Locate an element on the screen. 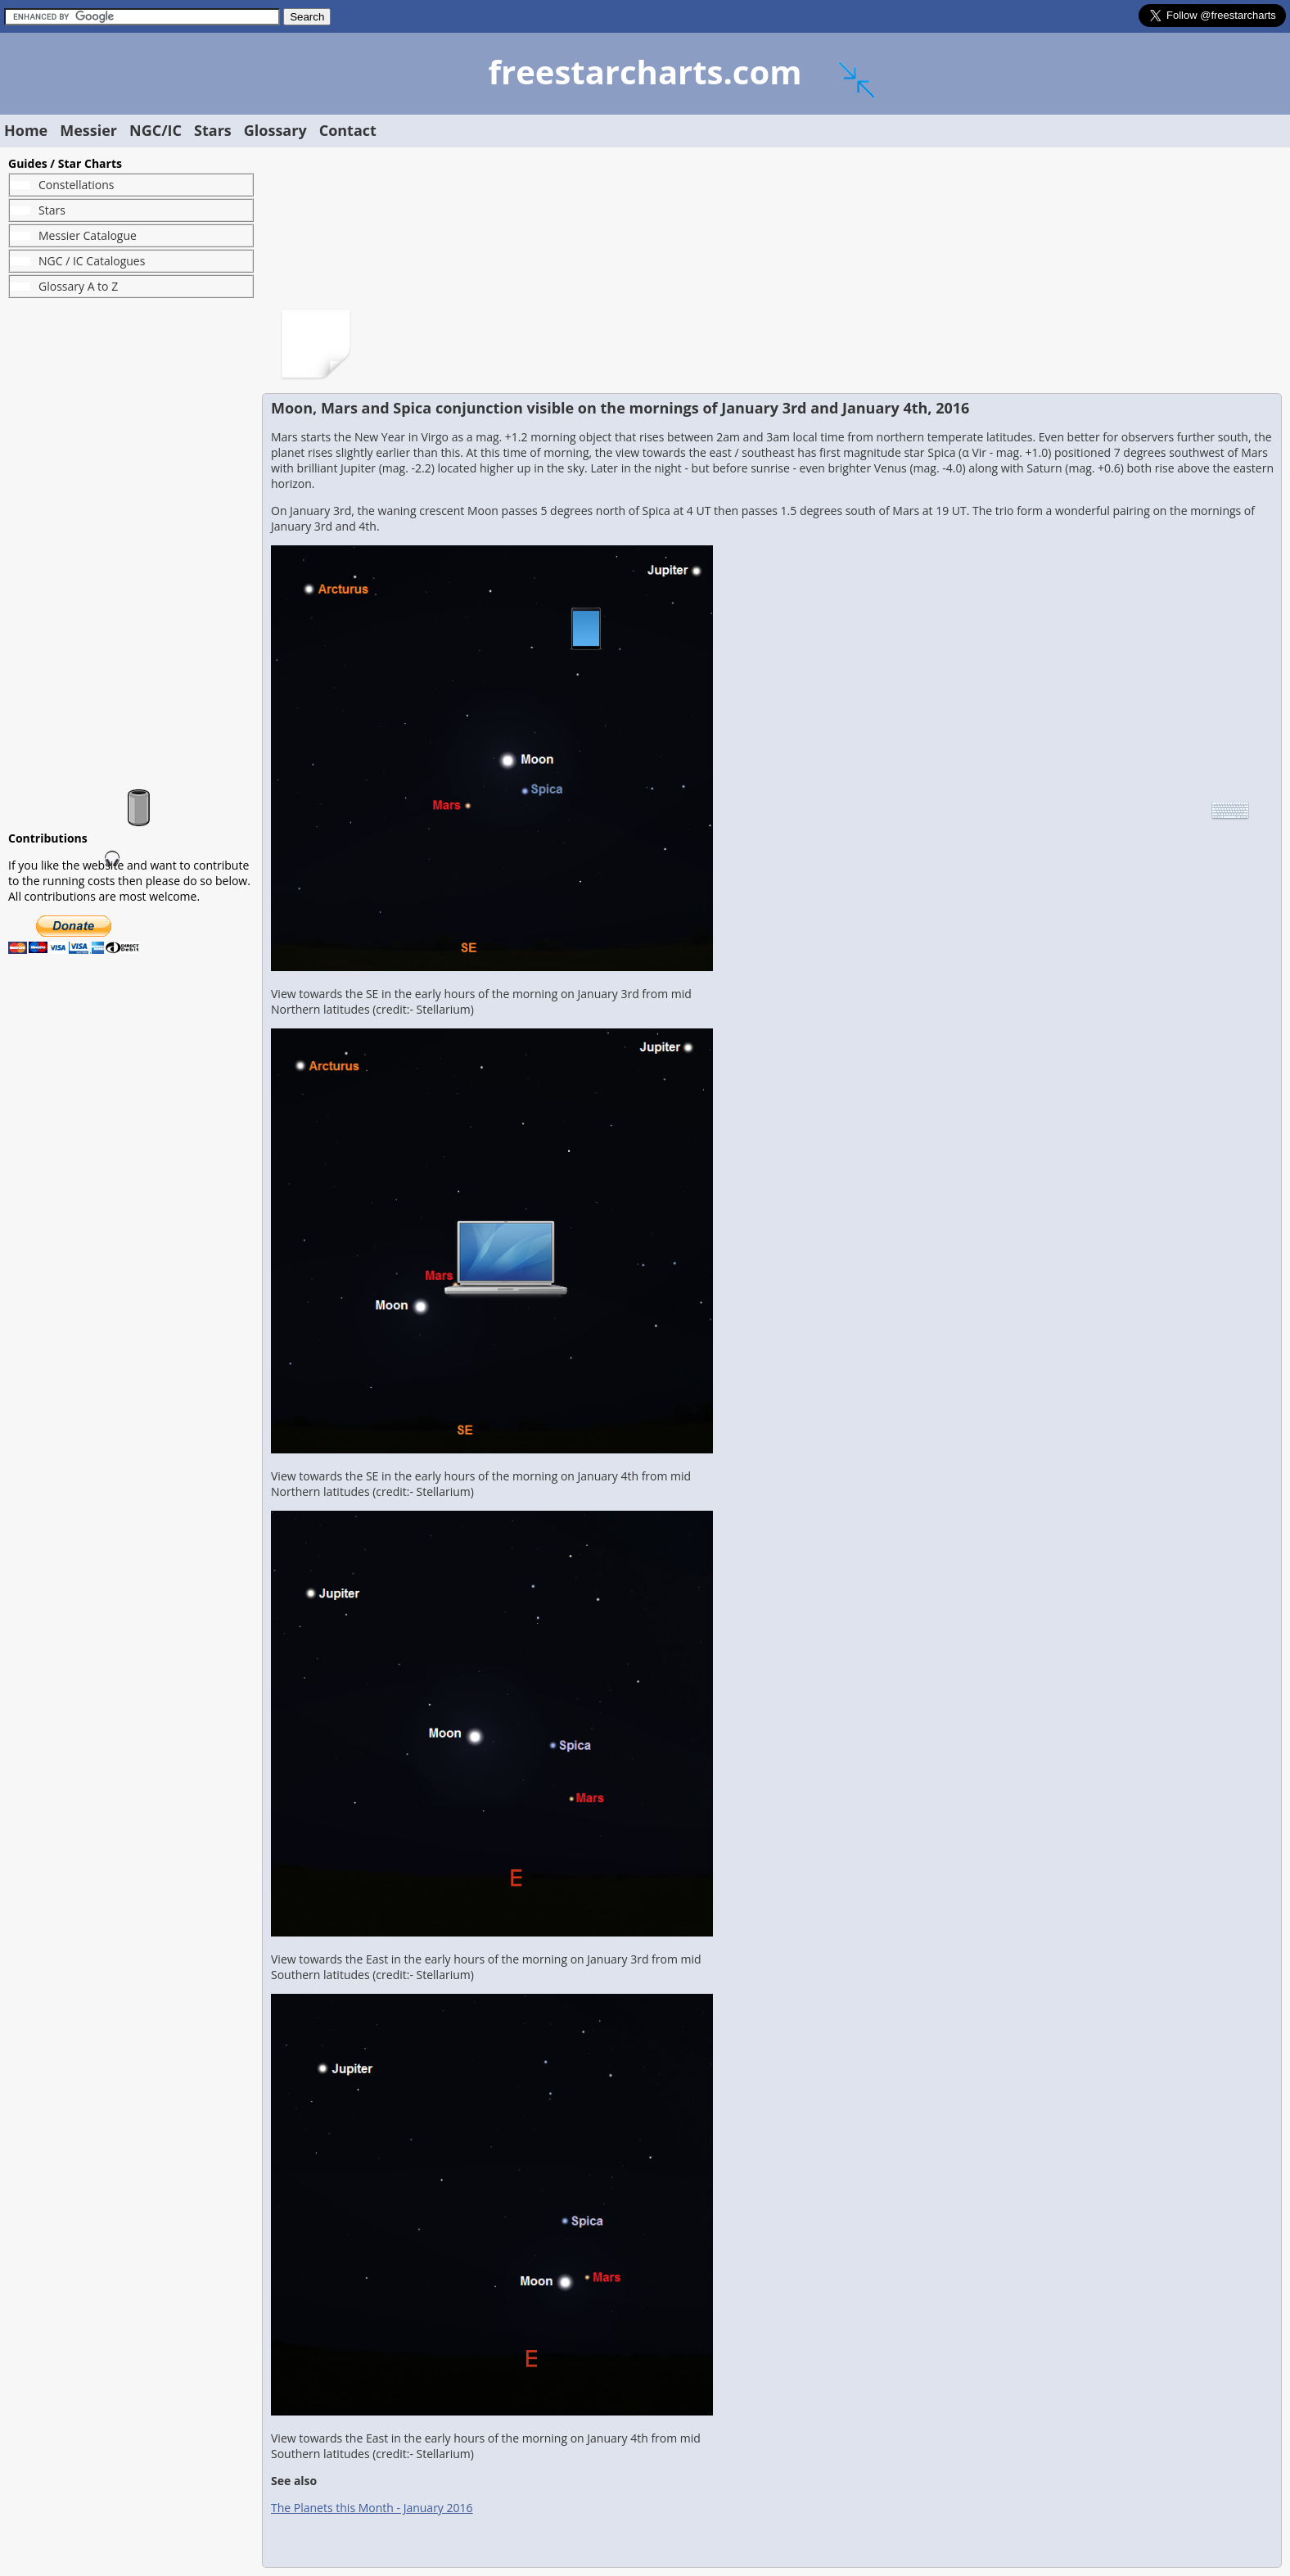 The width and height of the screenshot is (1290, 2576). indicates keyboard connected via bluetooth is located at coordinates (1230, 811).